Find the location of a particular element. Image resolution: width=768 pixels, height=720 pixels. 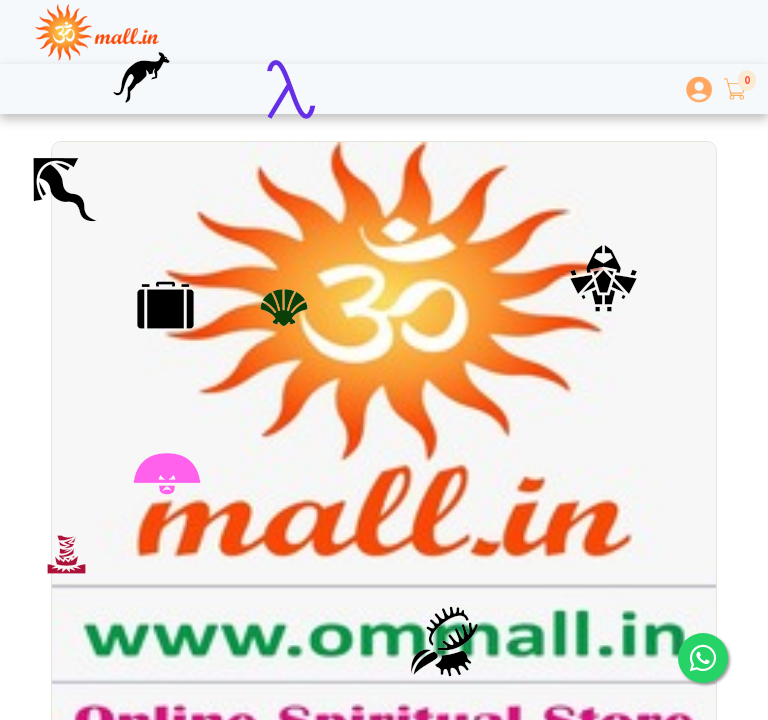

access lambda or serverless function settings is located at coordinates (289, 89).